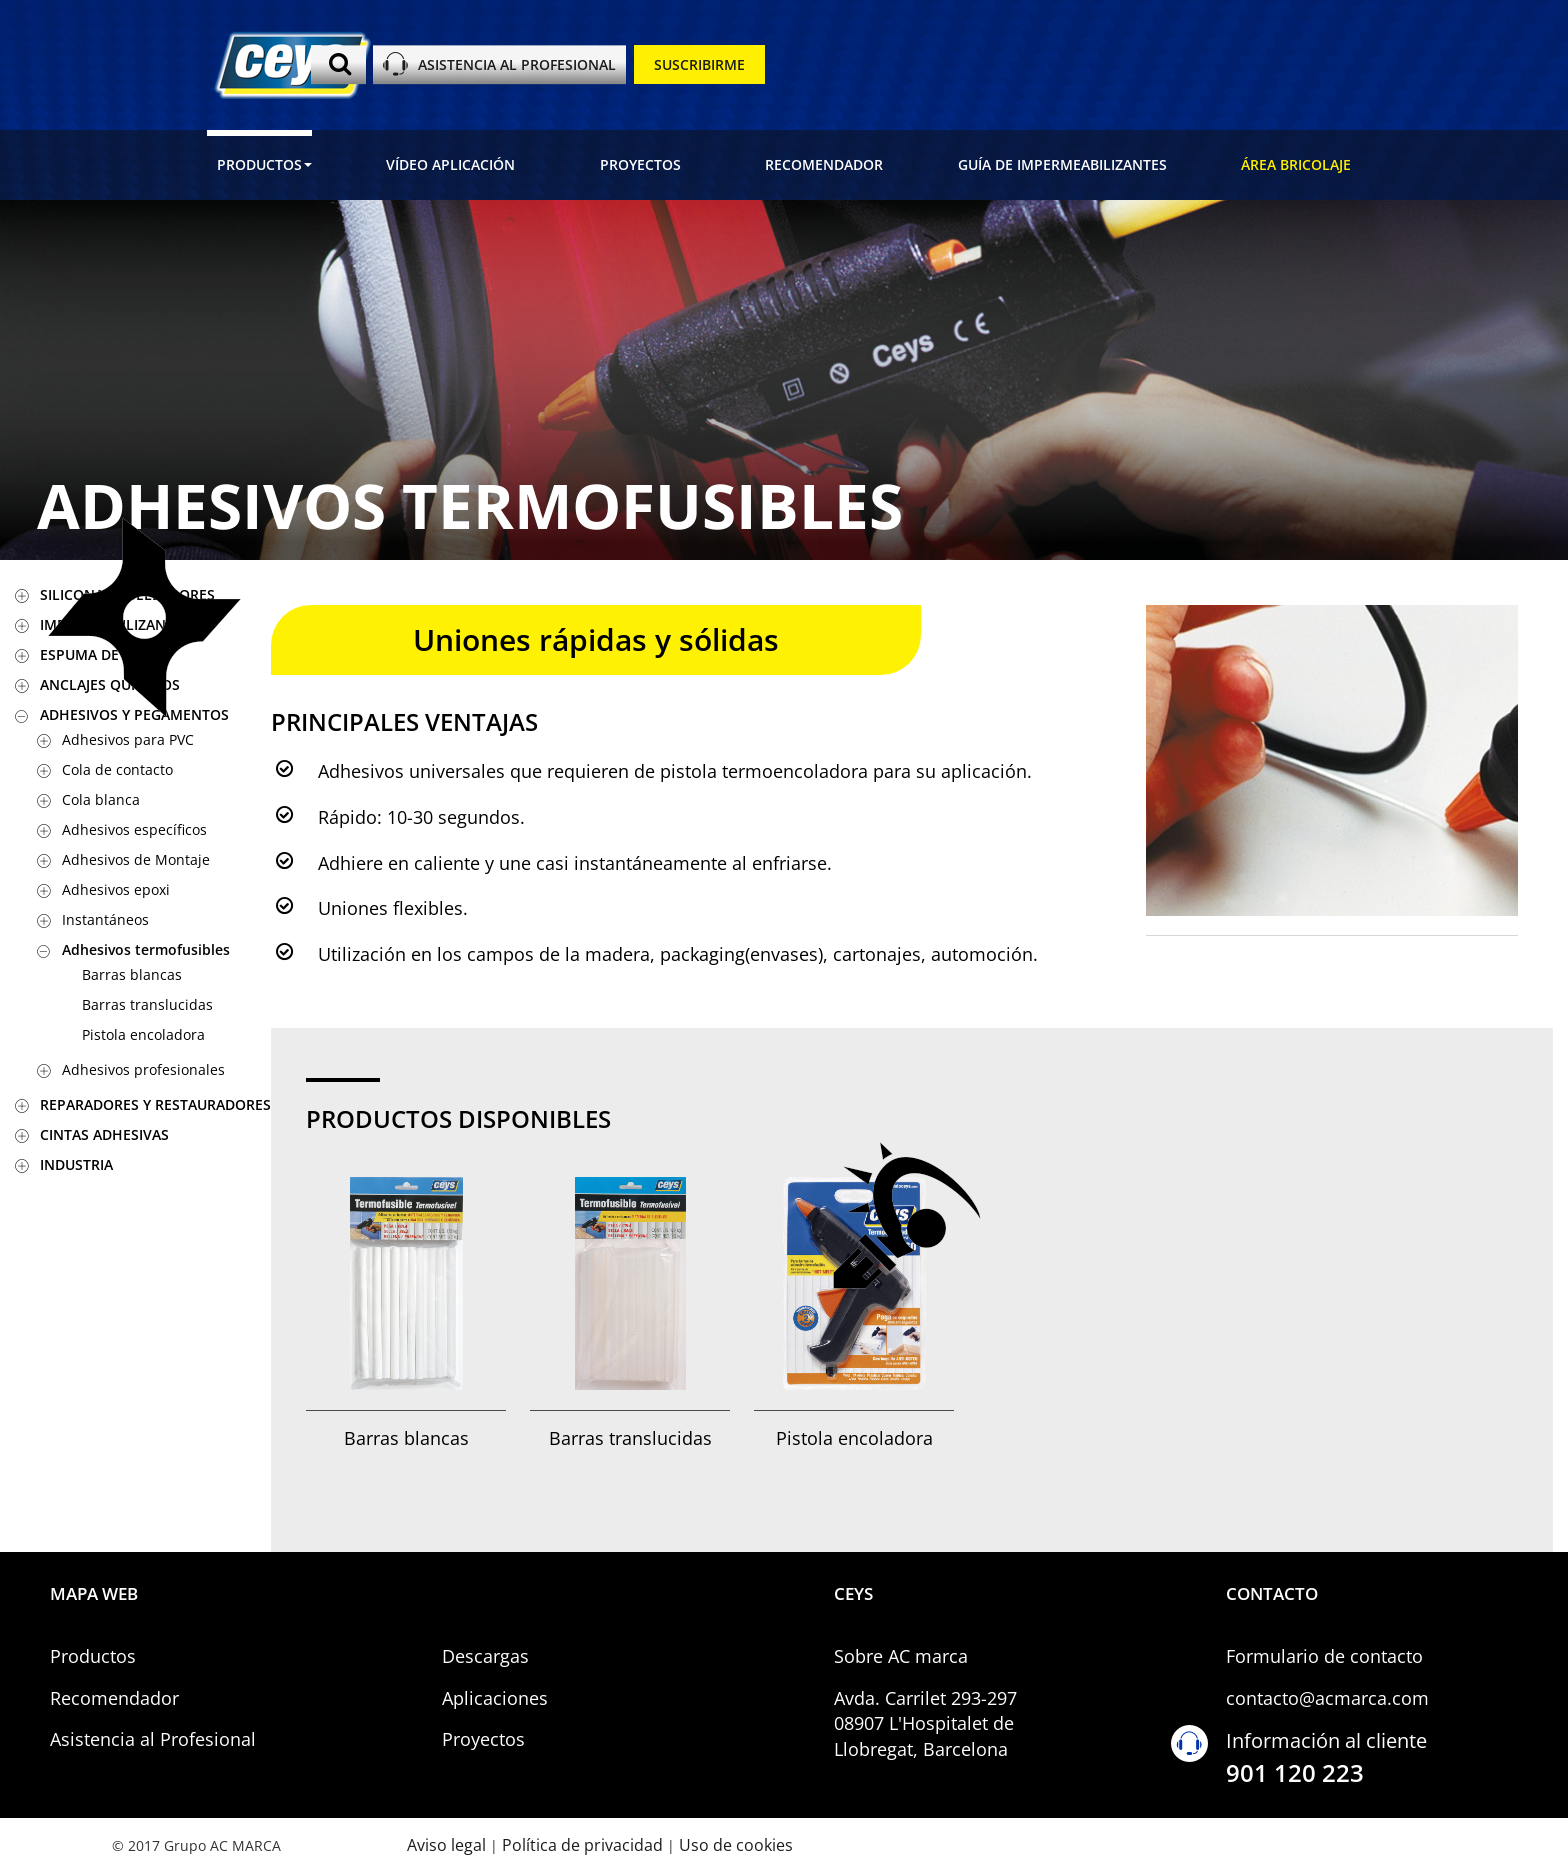 Image resolution: width=1568 pixels, height=1873 pixels. What do you see at coordinates (144, 617) in the screenshot?
I see `ninja or stealth game mode` at bounding box center [144, 617].